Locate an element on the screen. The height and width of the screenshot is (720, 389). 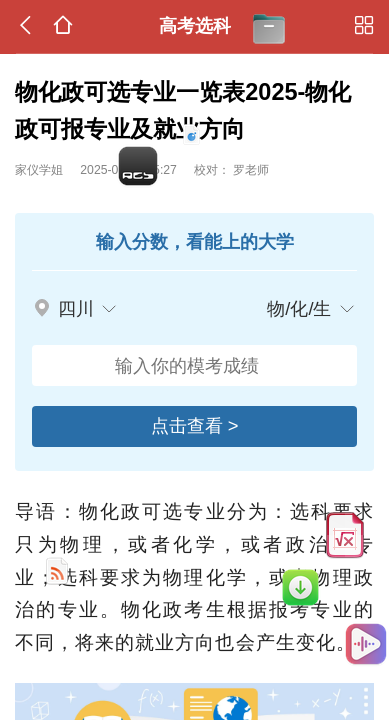
open the file manager application is located at coordinates (269, 29).